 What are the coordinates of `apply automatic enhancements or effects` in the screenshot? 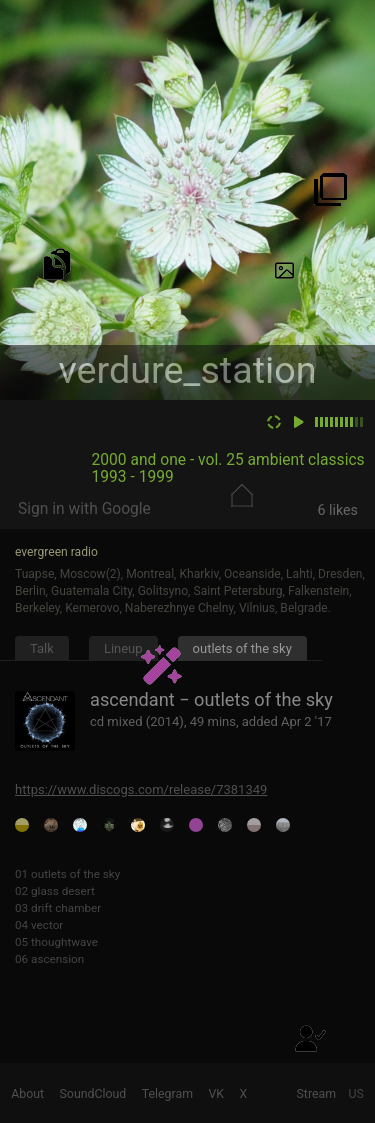 It's located at (162, 666).